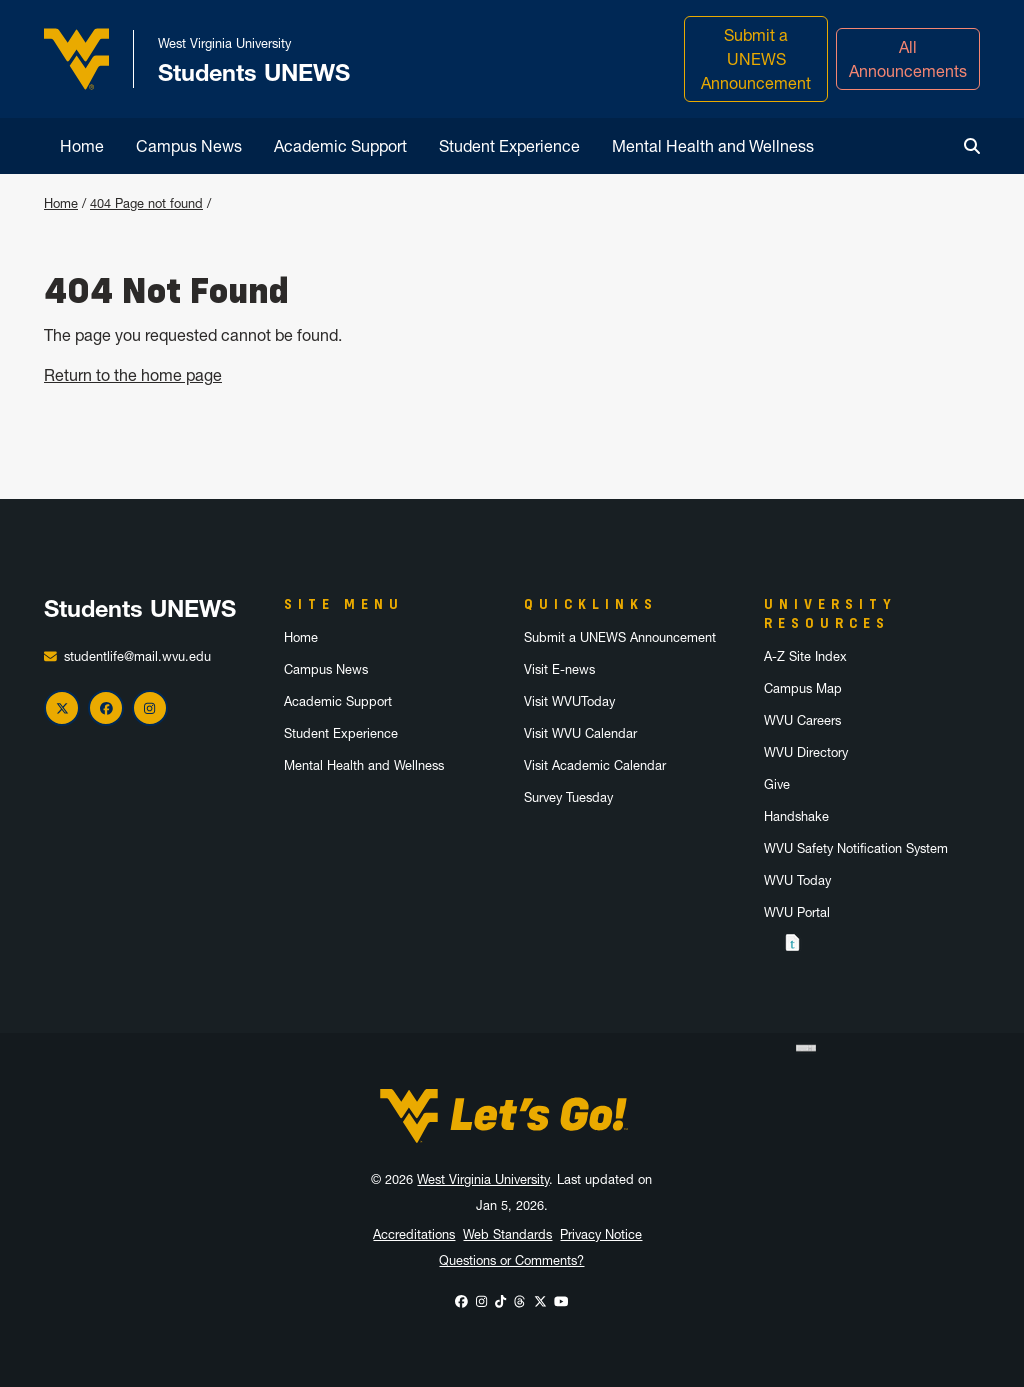  What do you see at coordinates (792, 942) in the screenshot?
I see `a typst document file` at bounding box center [792, 942].